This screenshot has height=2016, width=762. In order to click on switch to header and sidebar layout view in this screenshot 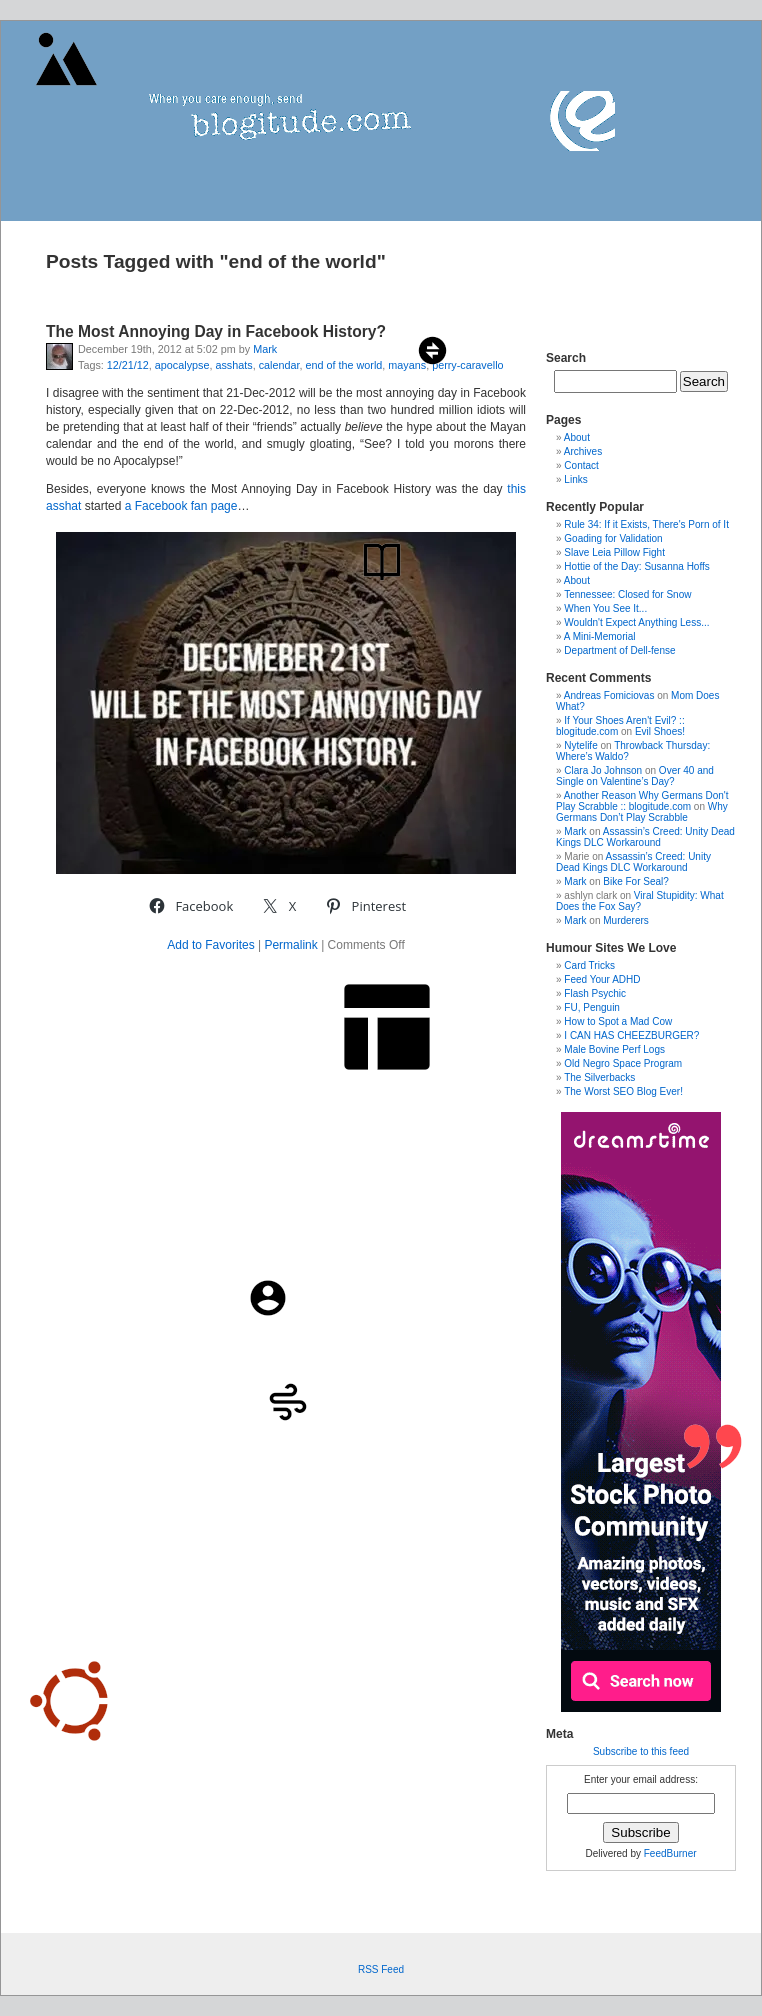, I will do `click(387, 1027)`.